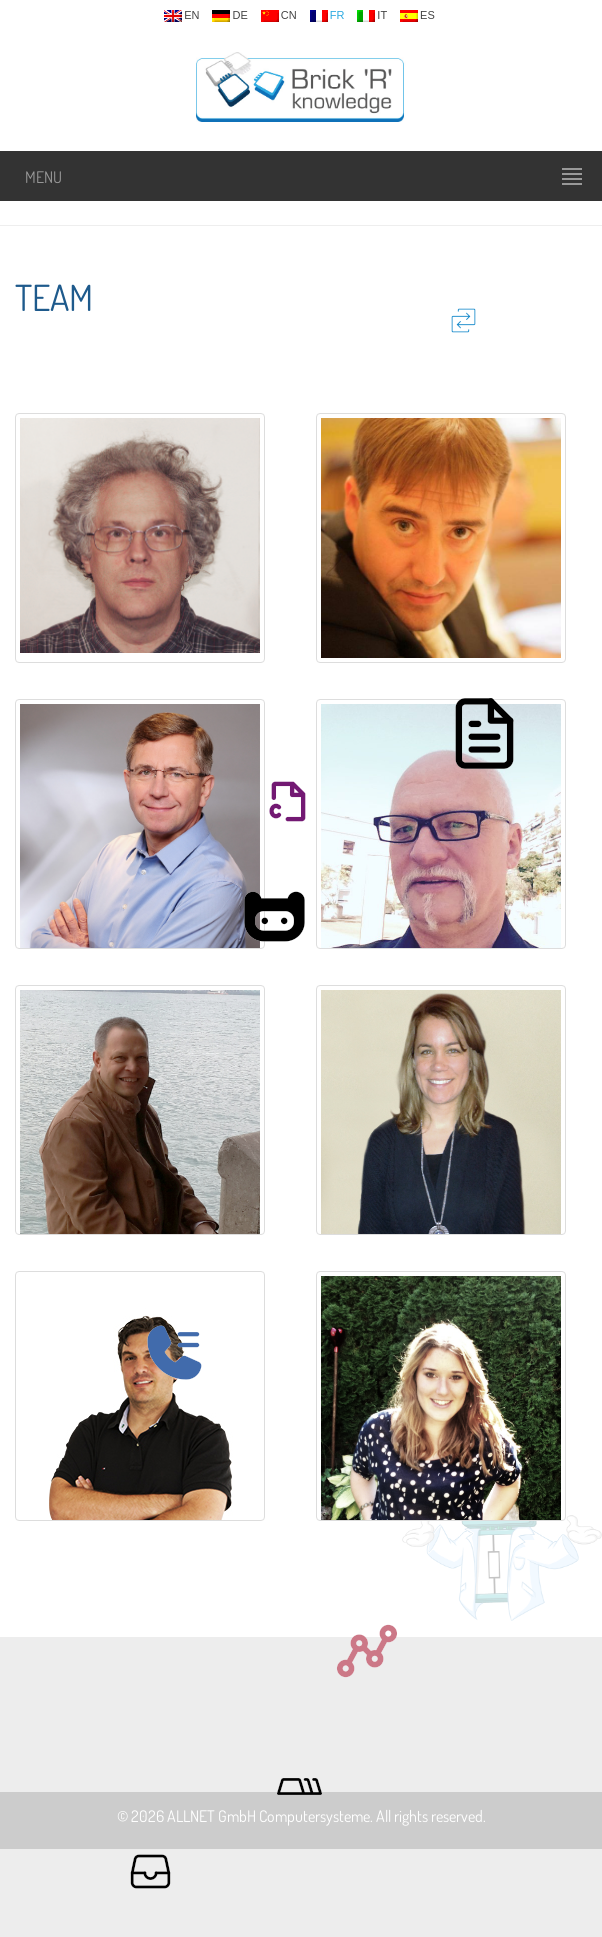 Image resolution: width=602 pixels, height=1937 pixels. I want to click on view inbox or incoming files, so click(150, 1871).